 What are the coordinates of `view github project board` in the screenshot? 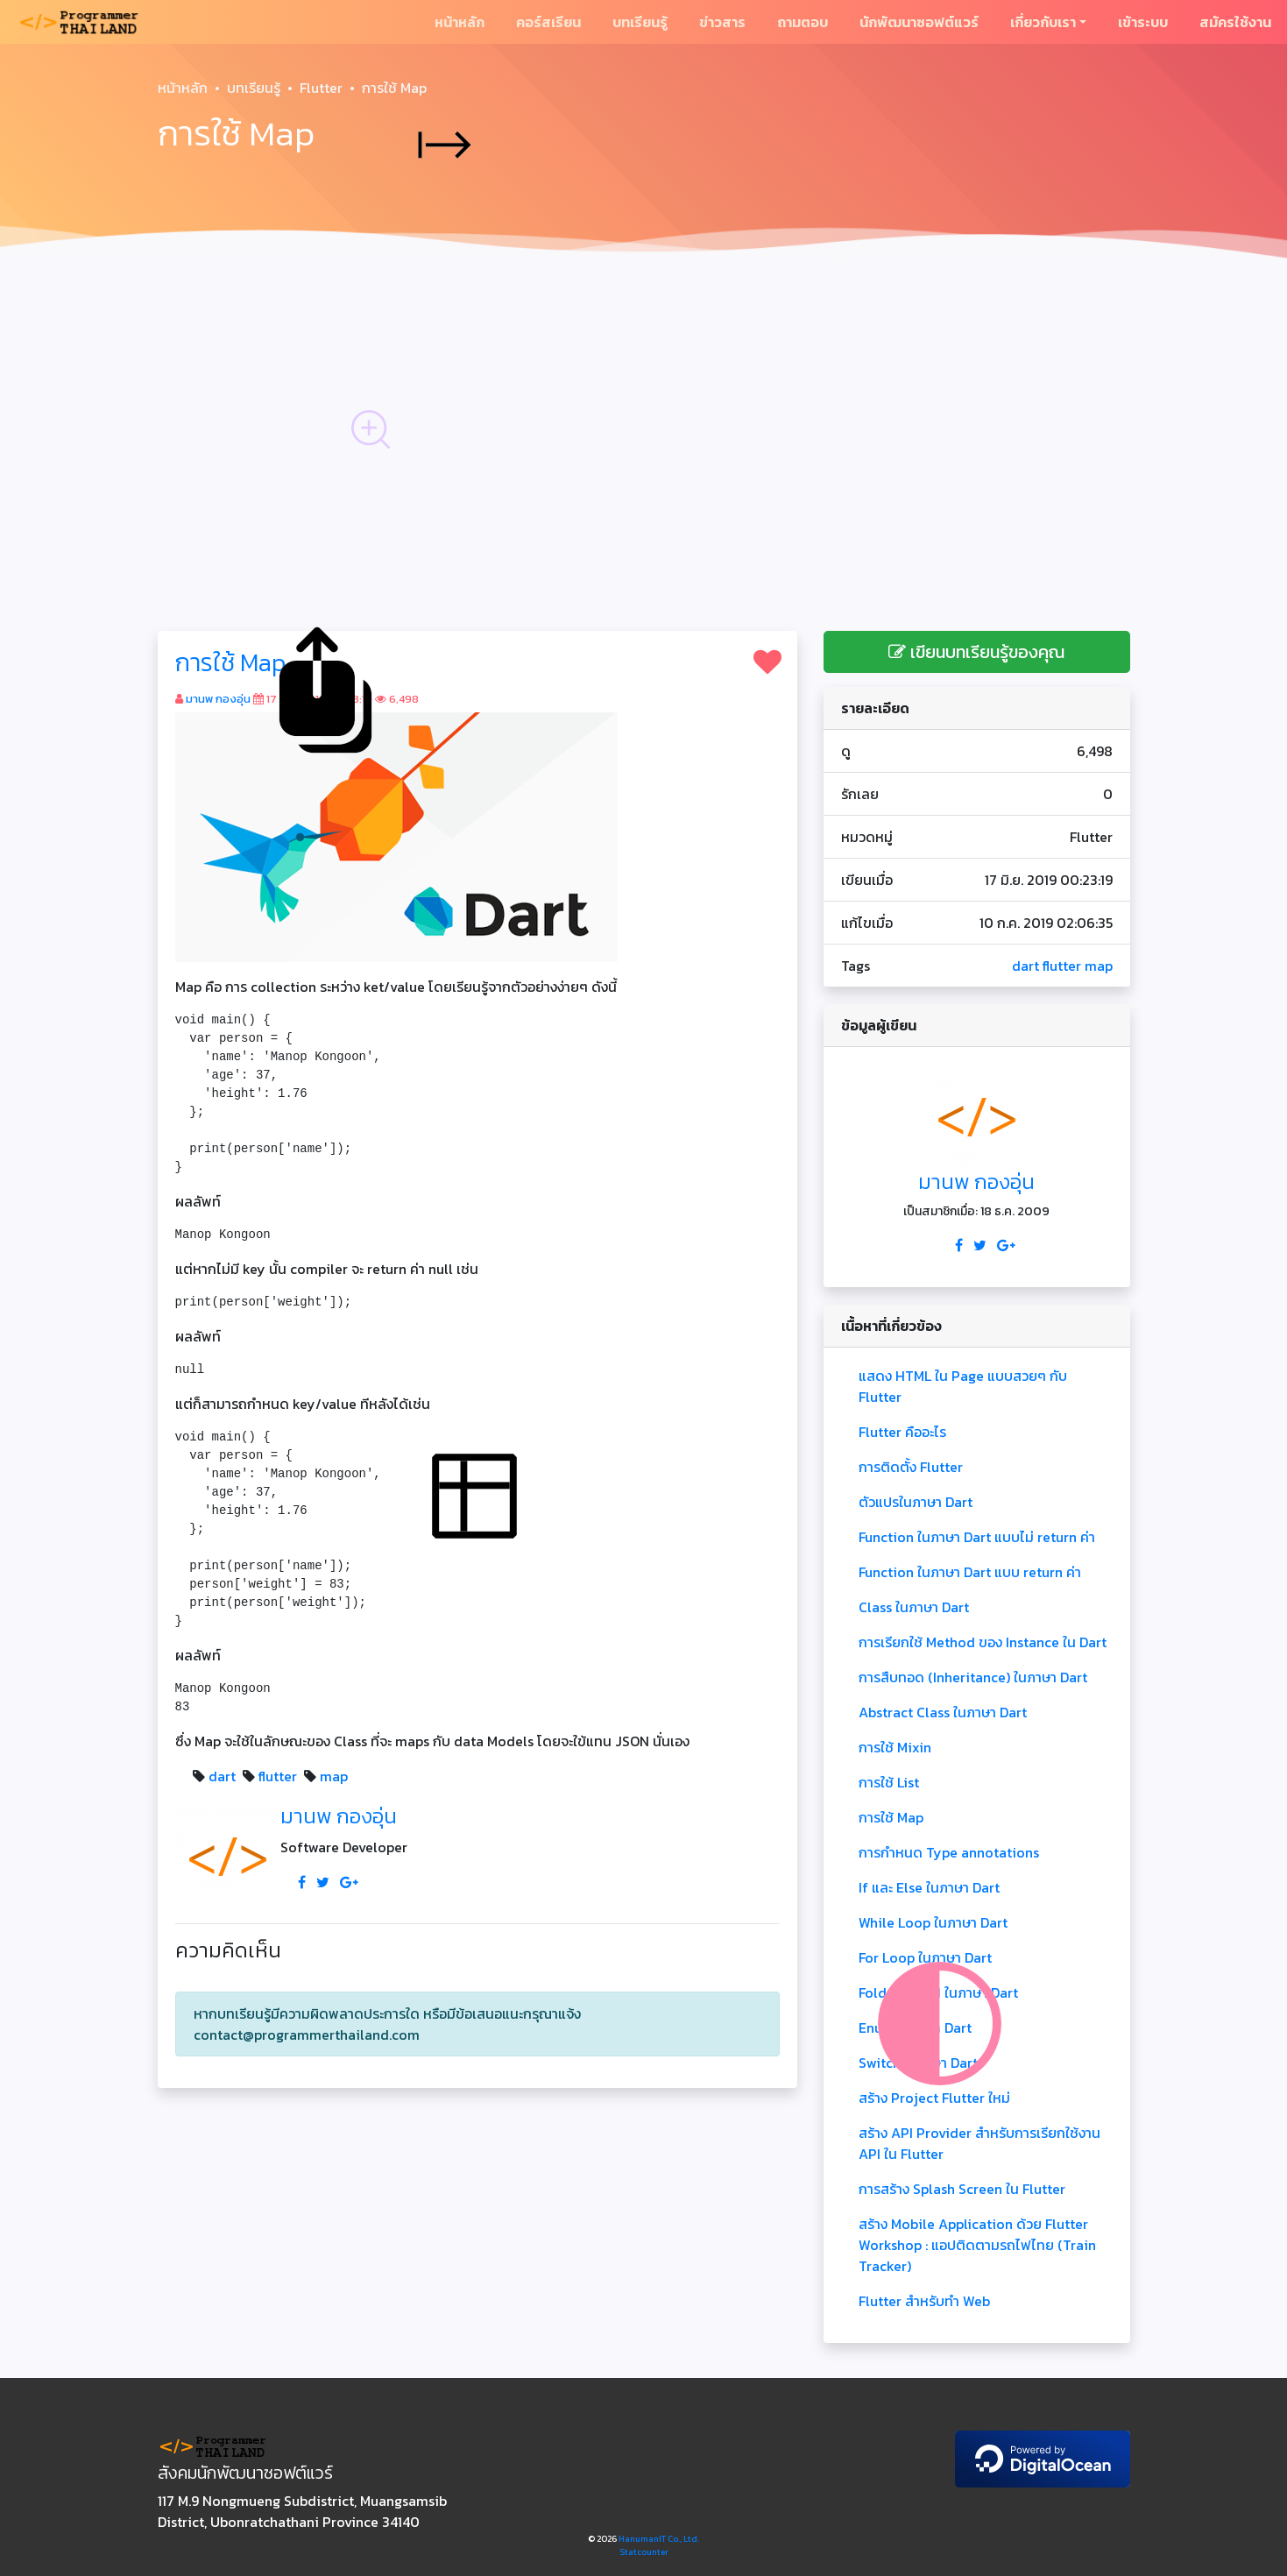 It's located at (474, 1496).